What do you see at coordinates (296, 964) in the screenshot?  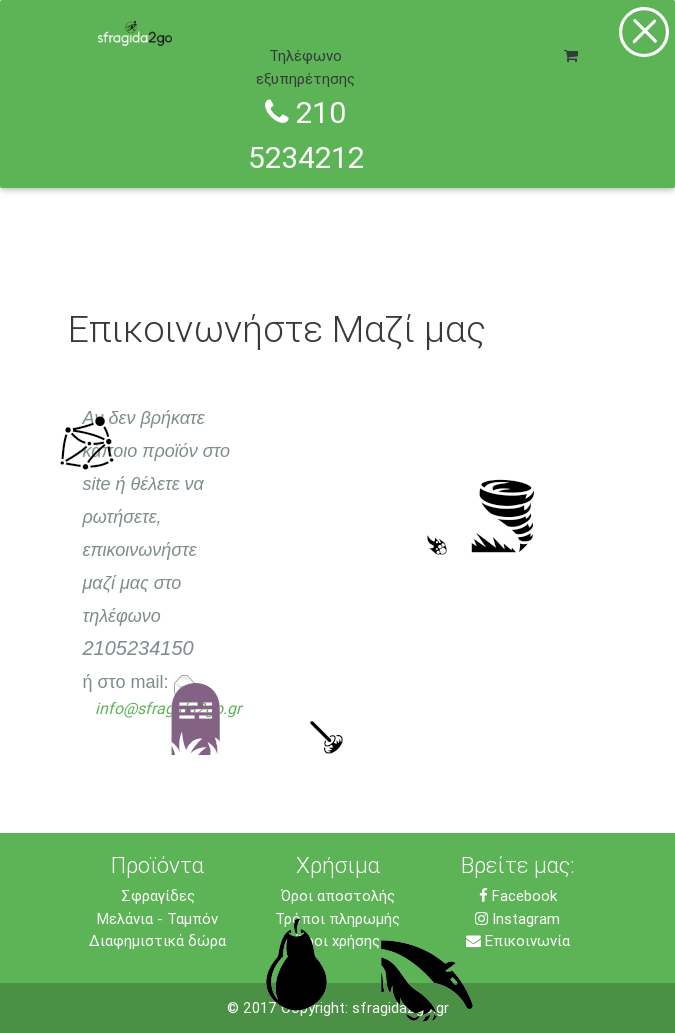 I see `select pear as your game fruit or character` at bounding box center [296, 964].